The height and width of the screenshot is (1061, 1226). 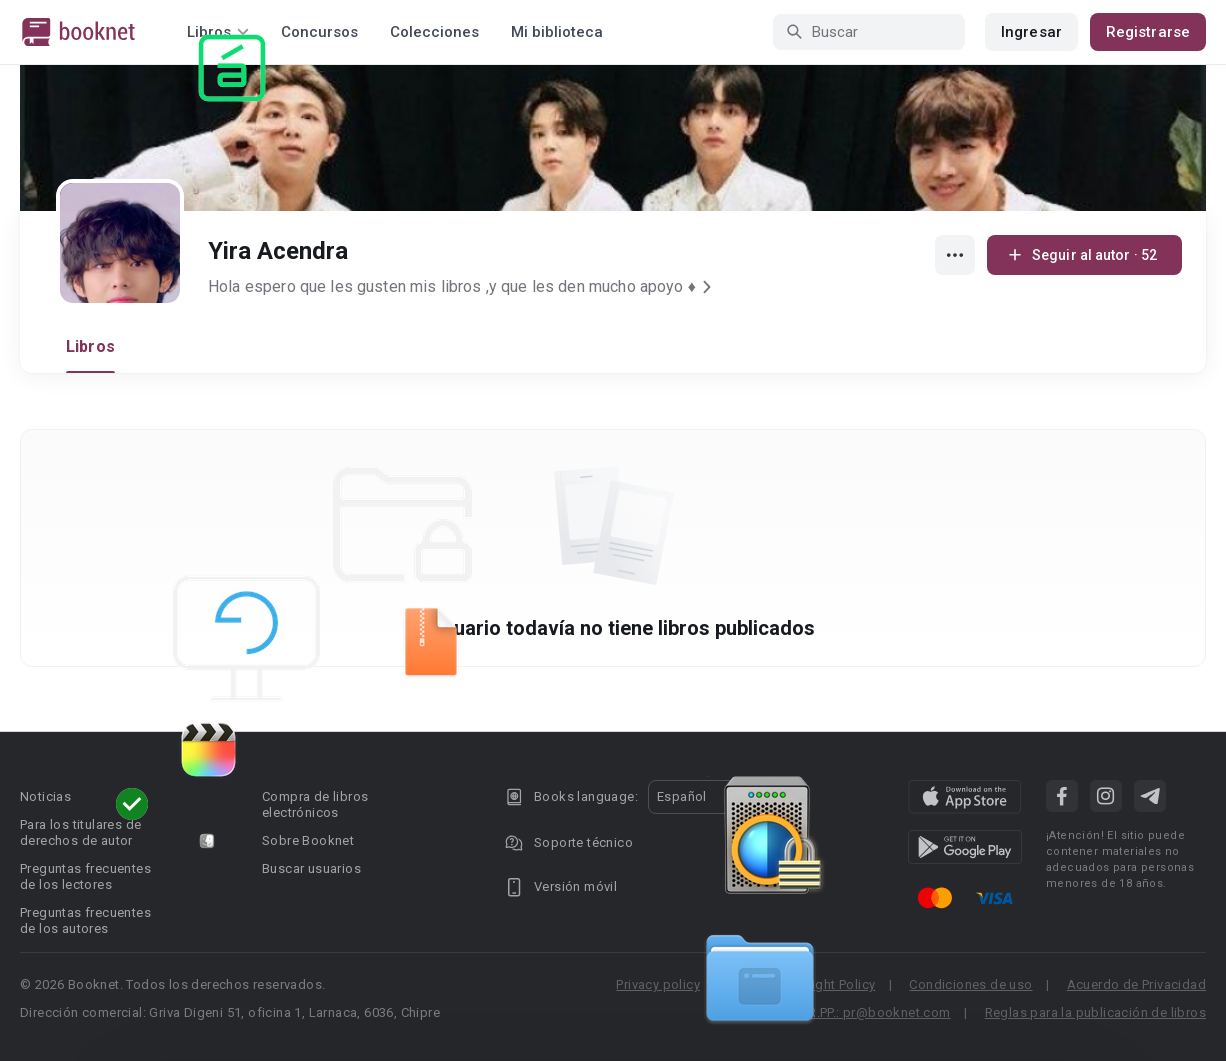 I want to click on confirm or approve an action, so click(x=132, y=804).